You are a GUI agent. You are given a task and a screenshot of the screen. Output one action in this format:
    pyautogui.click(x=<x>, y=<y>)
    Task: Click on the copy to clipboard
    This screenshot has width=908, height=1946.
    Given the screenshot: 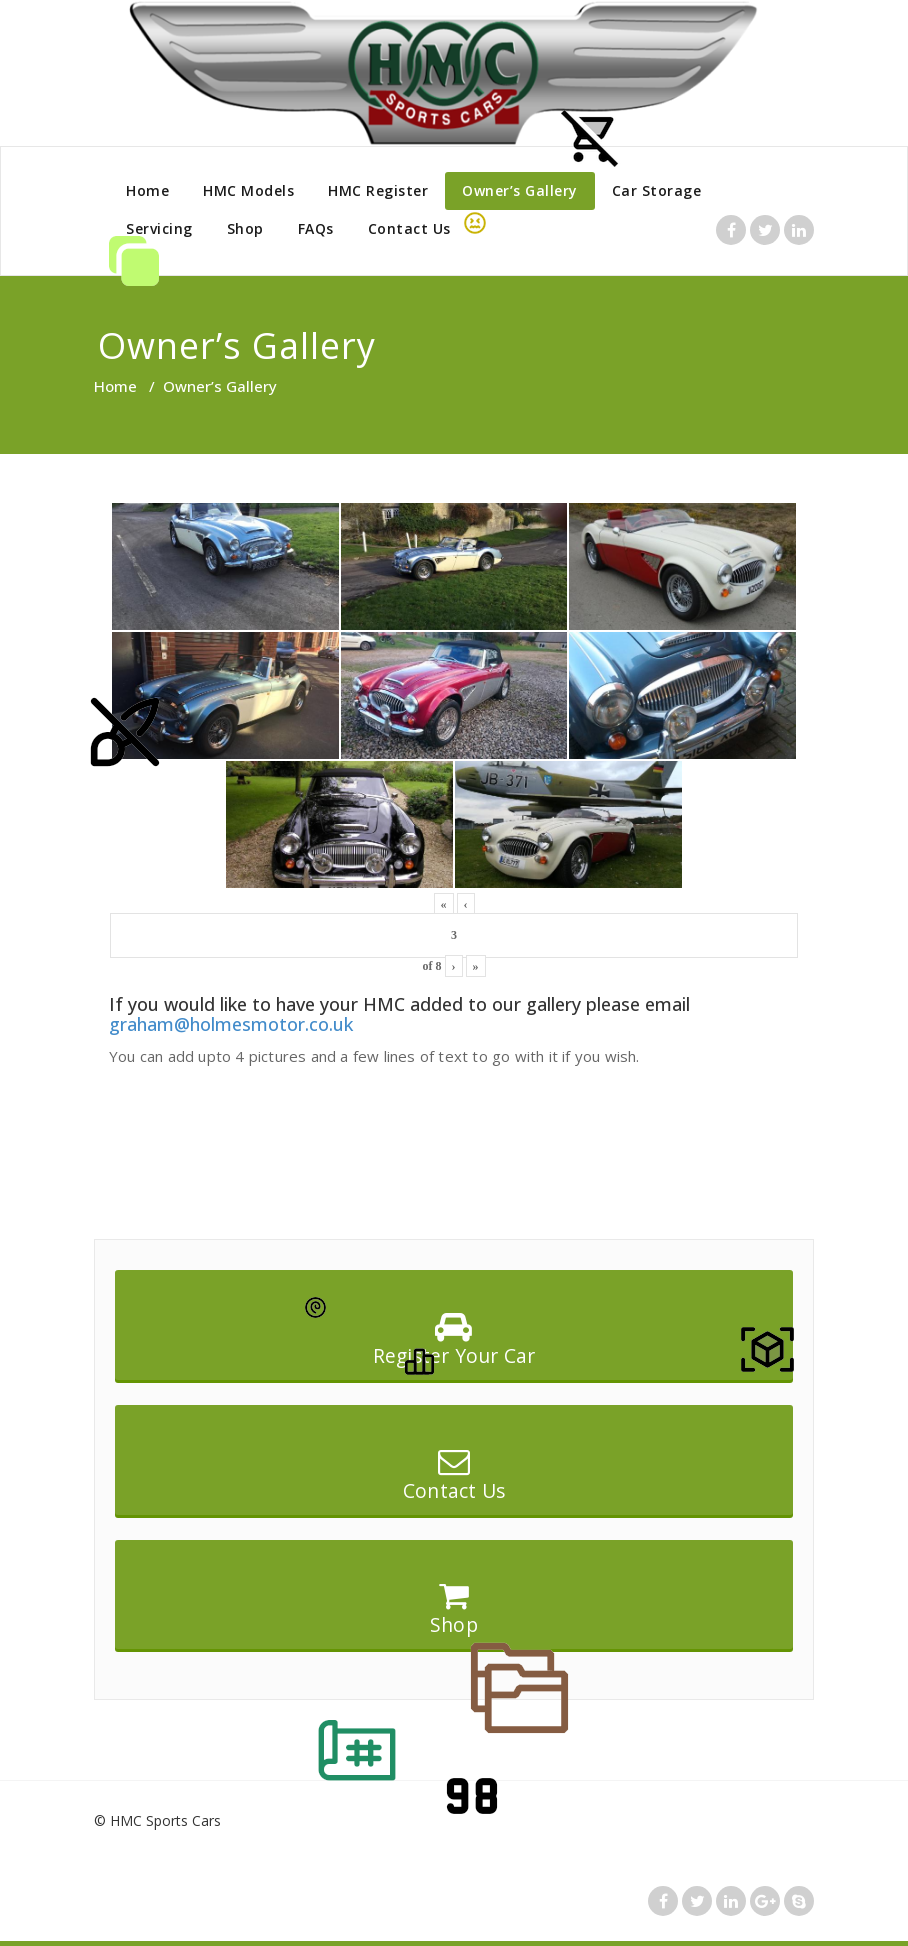 What is the action you would take?
    pyautogui.click(x=134, y=261)
    